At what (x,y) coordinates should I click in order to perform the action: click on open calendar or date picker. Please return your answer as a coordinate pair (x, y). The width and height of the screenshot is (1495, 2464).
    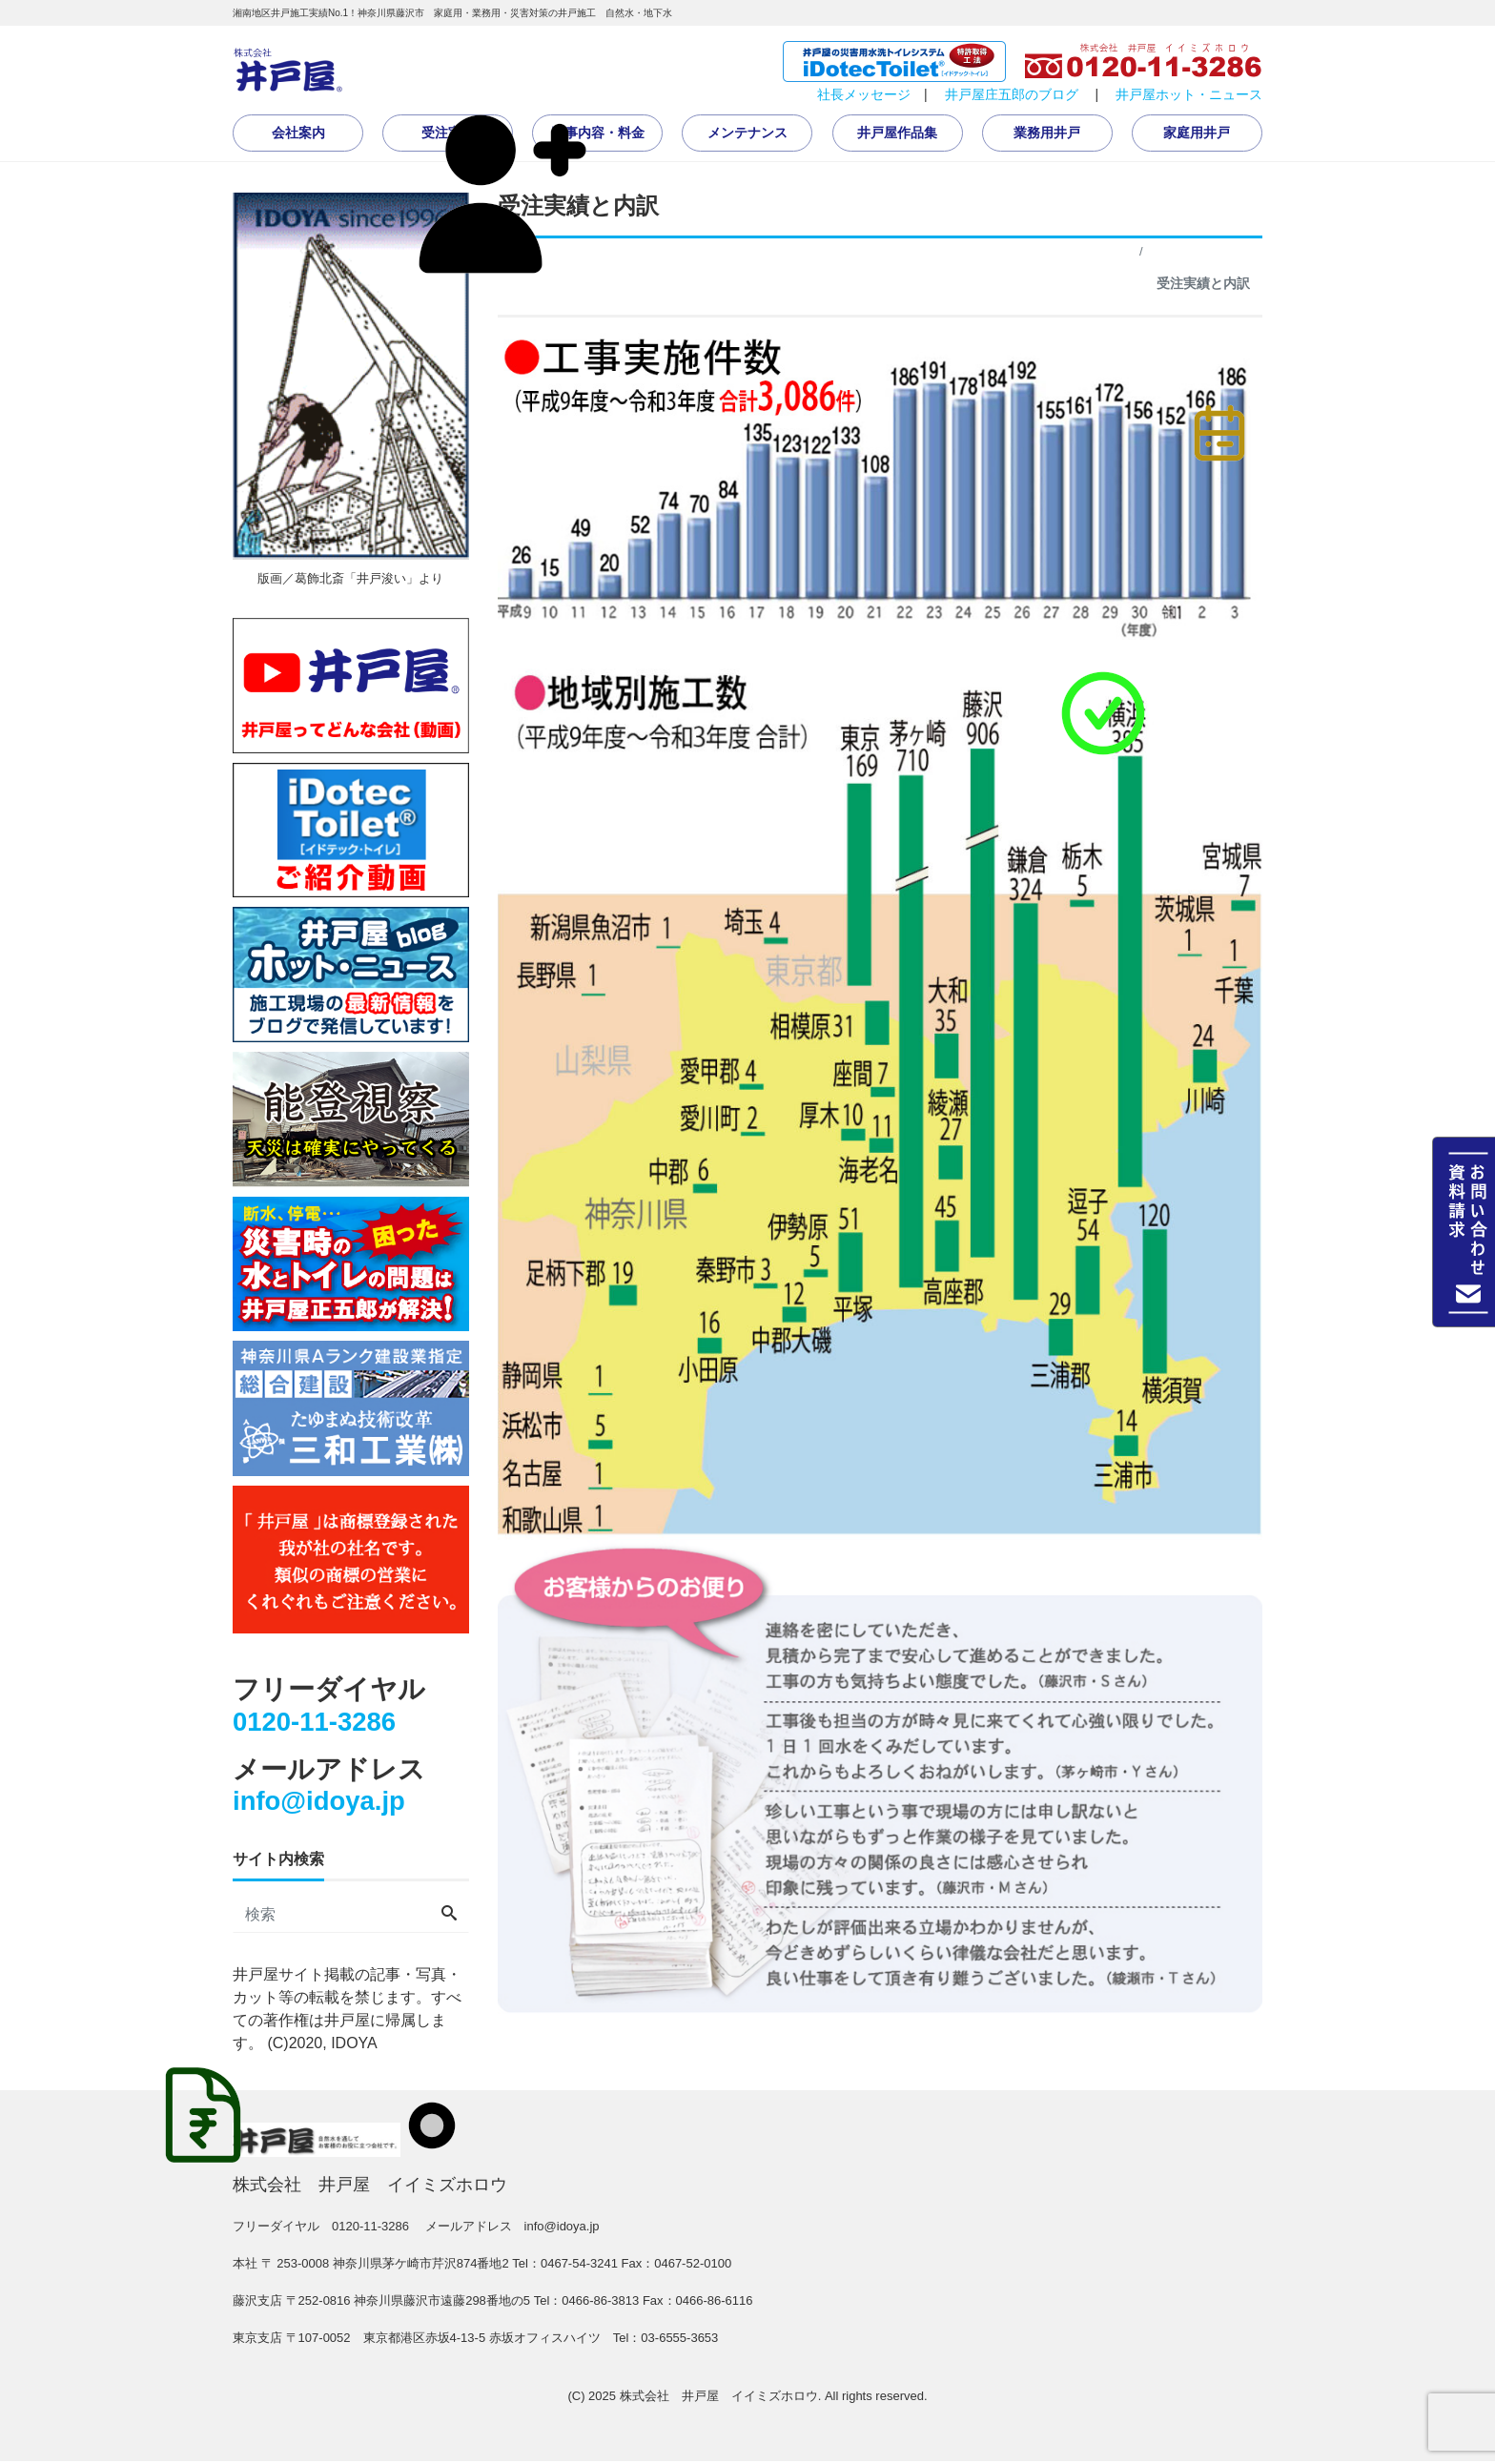
    Looking at the image, I should click on (1219, 433).